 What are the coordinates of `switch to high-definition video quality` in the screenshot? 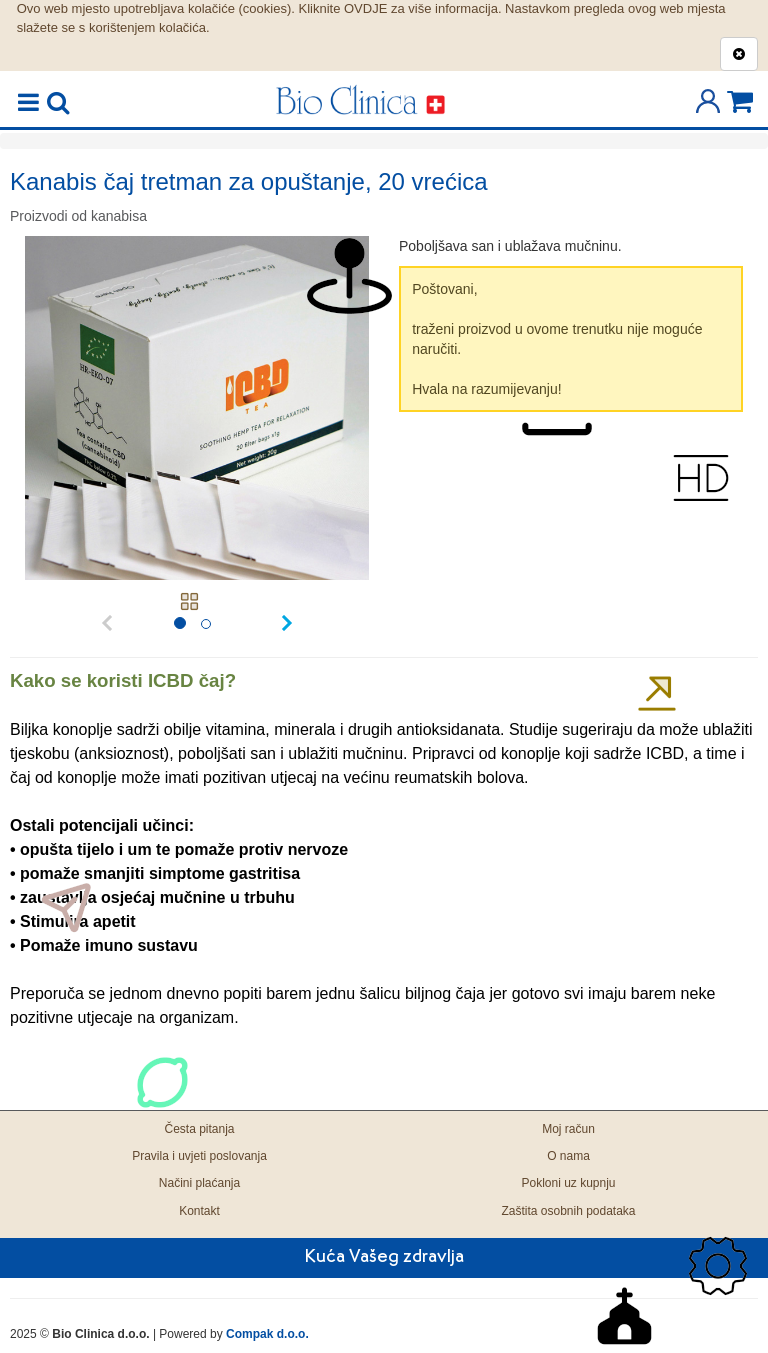 It's located at (701, 478).